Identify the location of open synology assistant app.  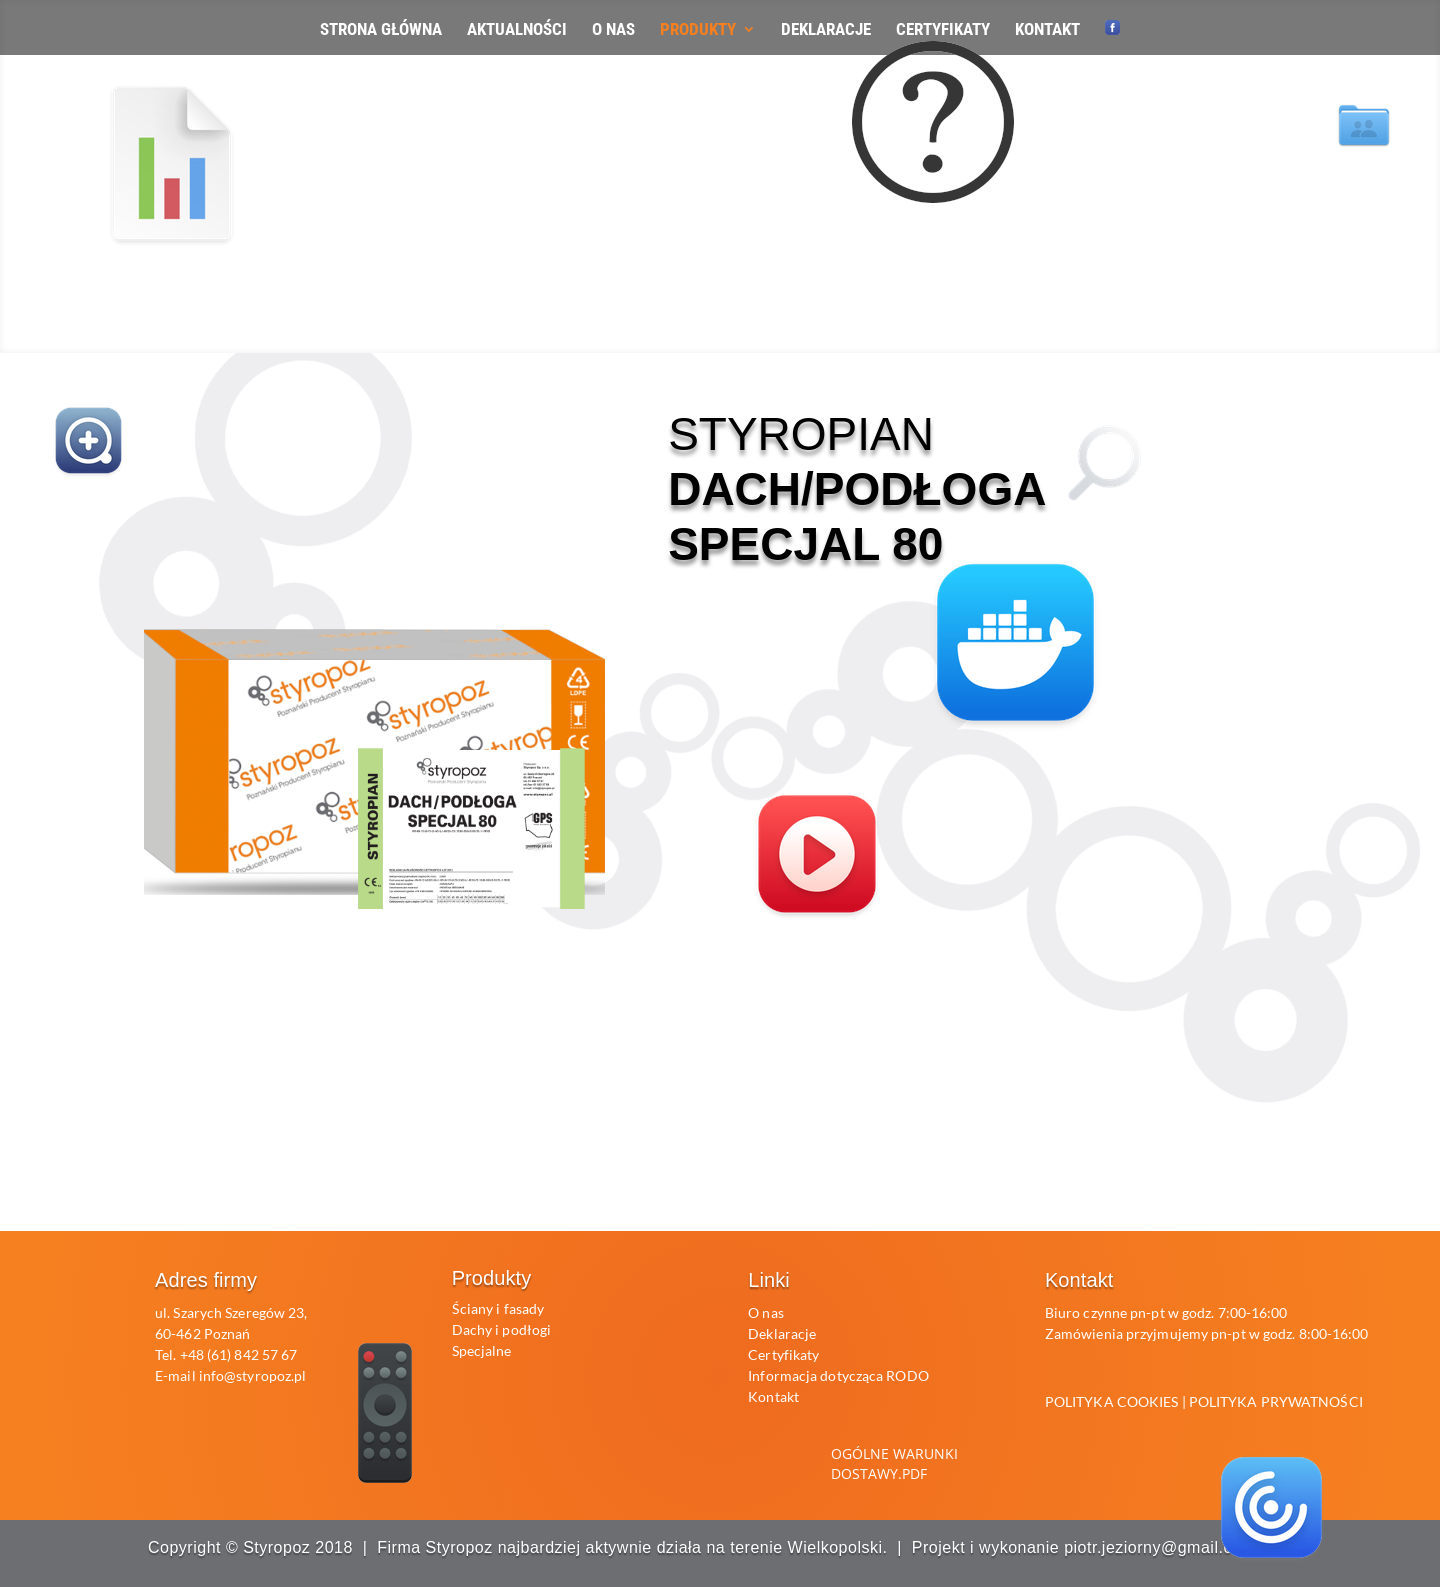
(88, 440).